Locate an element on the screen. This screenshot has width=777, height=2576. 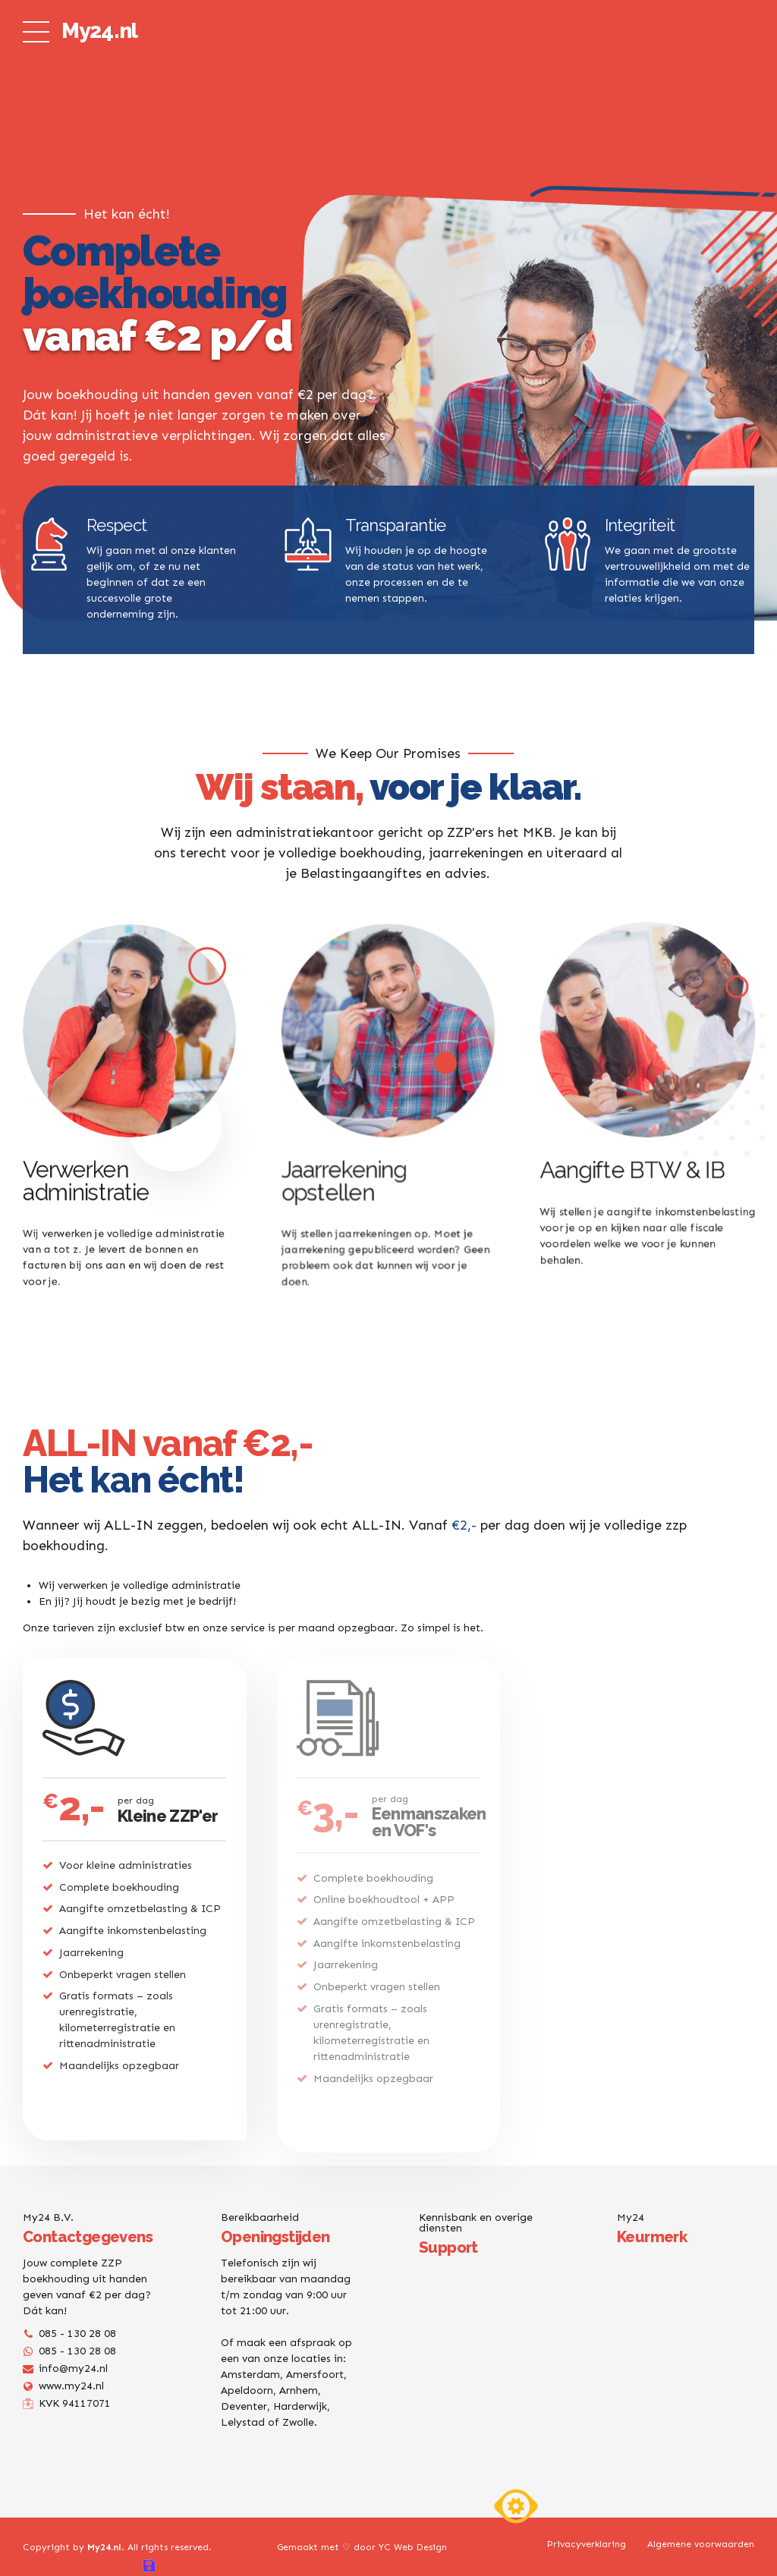
phabricator code review platform logo is located at coordinates (516, 2506).